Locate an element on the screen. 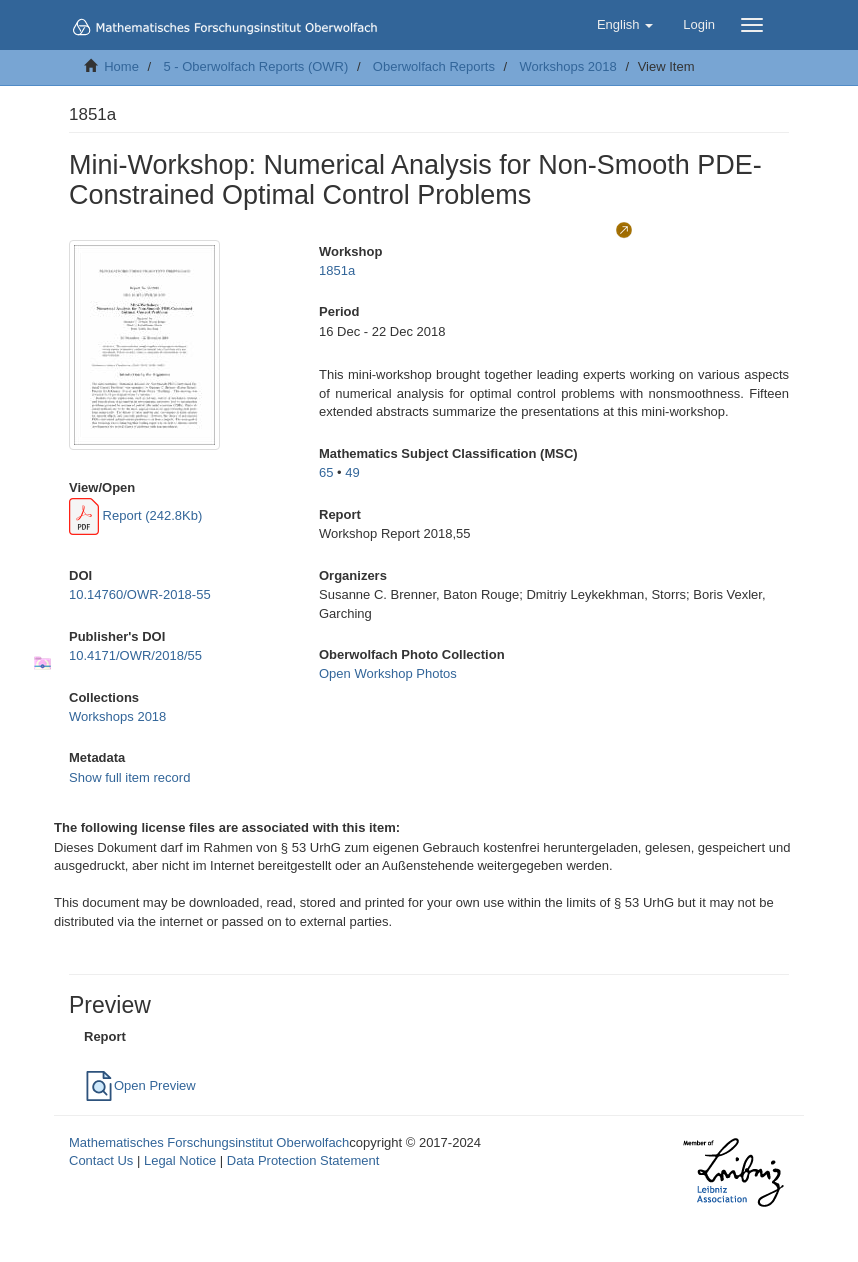 Image resolution: width=858 pixels, height=1262 pixels. open folder containing pokémon heal ball items or games is located at coordinates (42, 663).